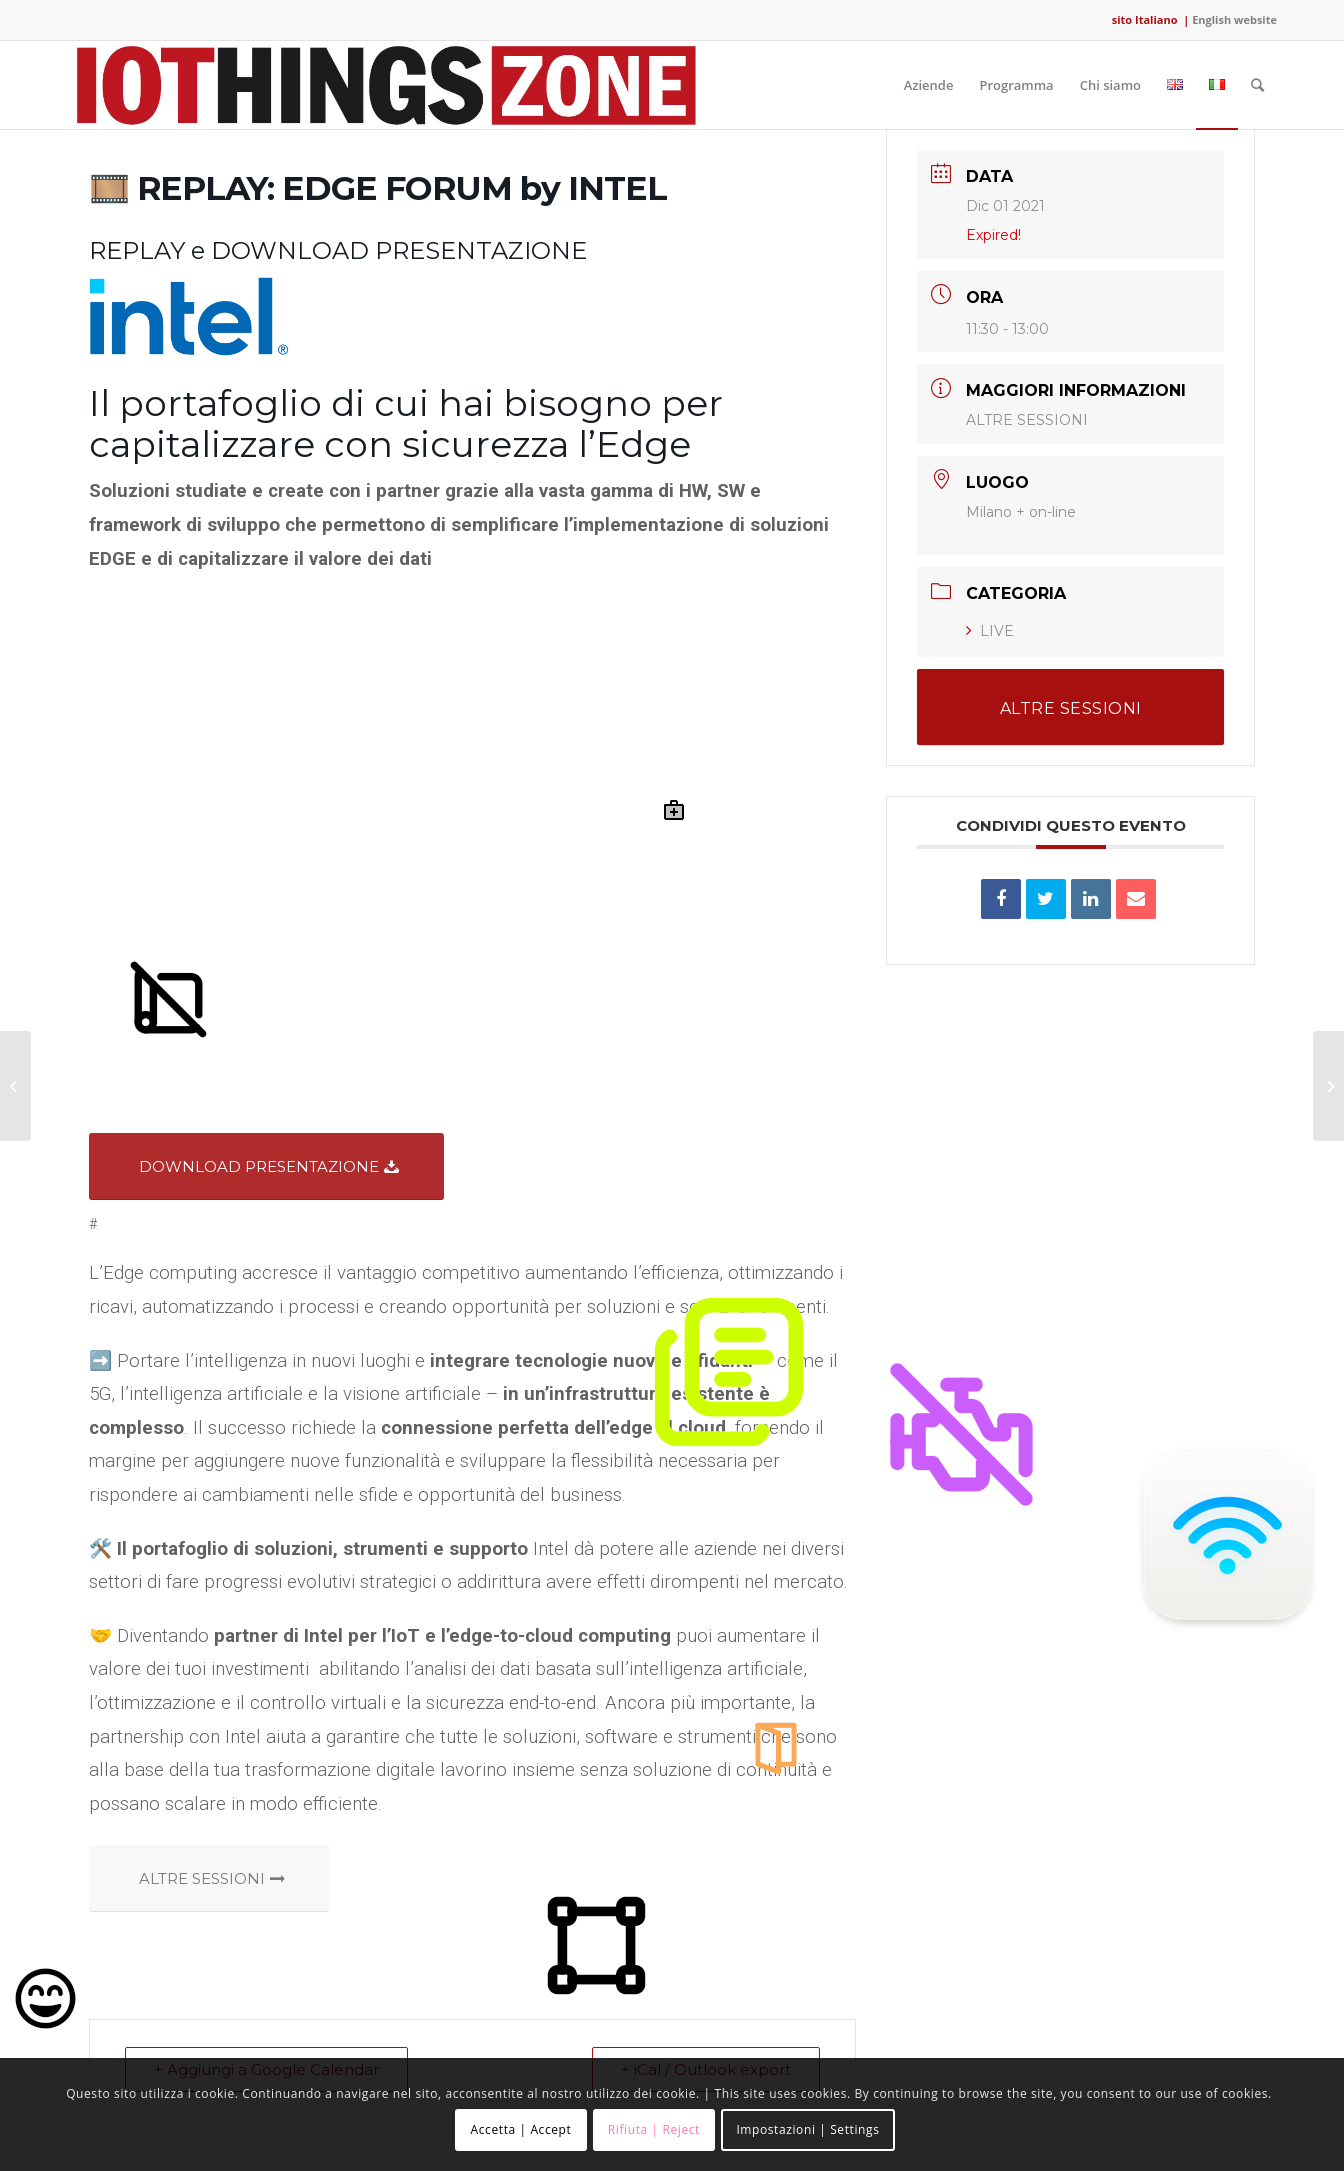  I want to click on switch to dual-screen or split view mode, so click(776, 1746).